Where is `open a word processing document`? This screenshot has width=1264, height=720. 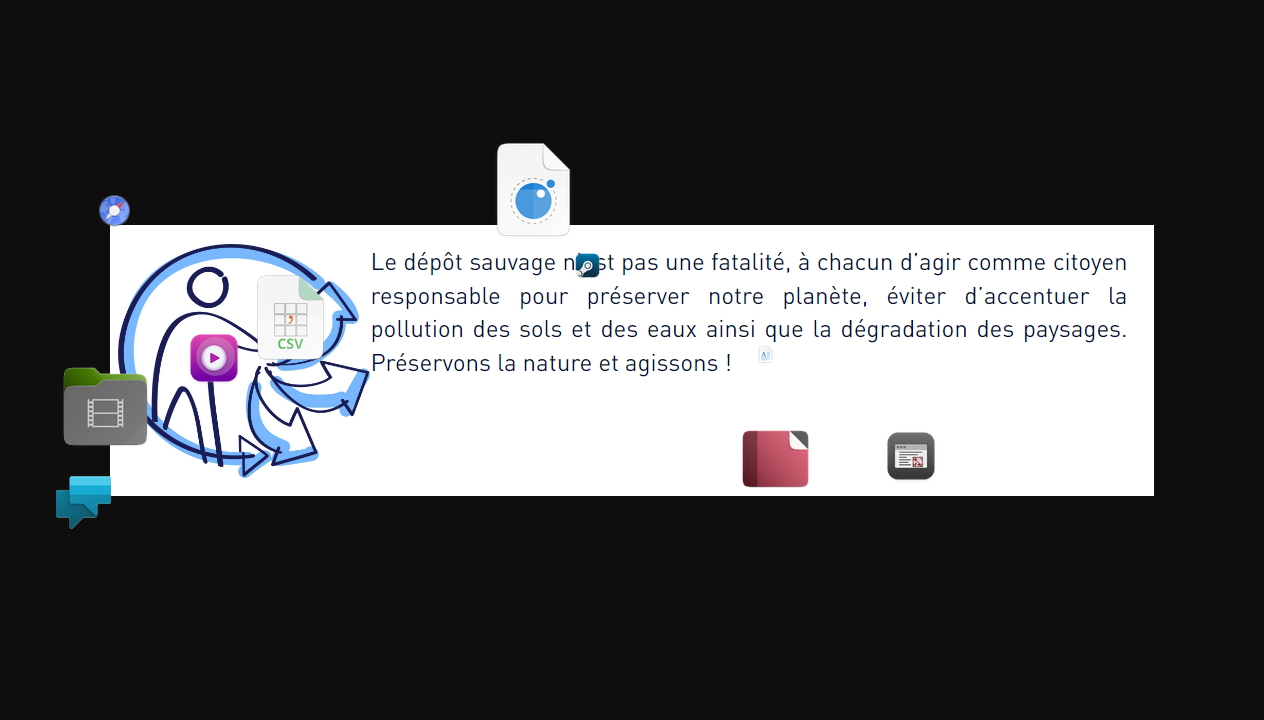
open a word processing document is located at coordinates (765, 354).